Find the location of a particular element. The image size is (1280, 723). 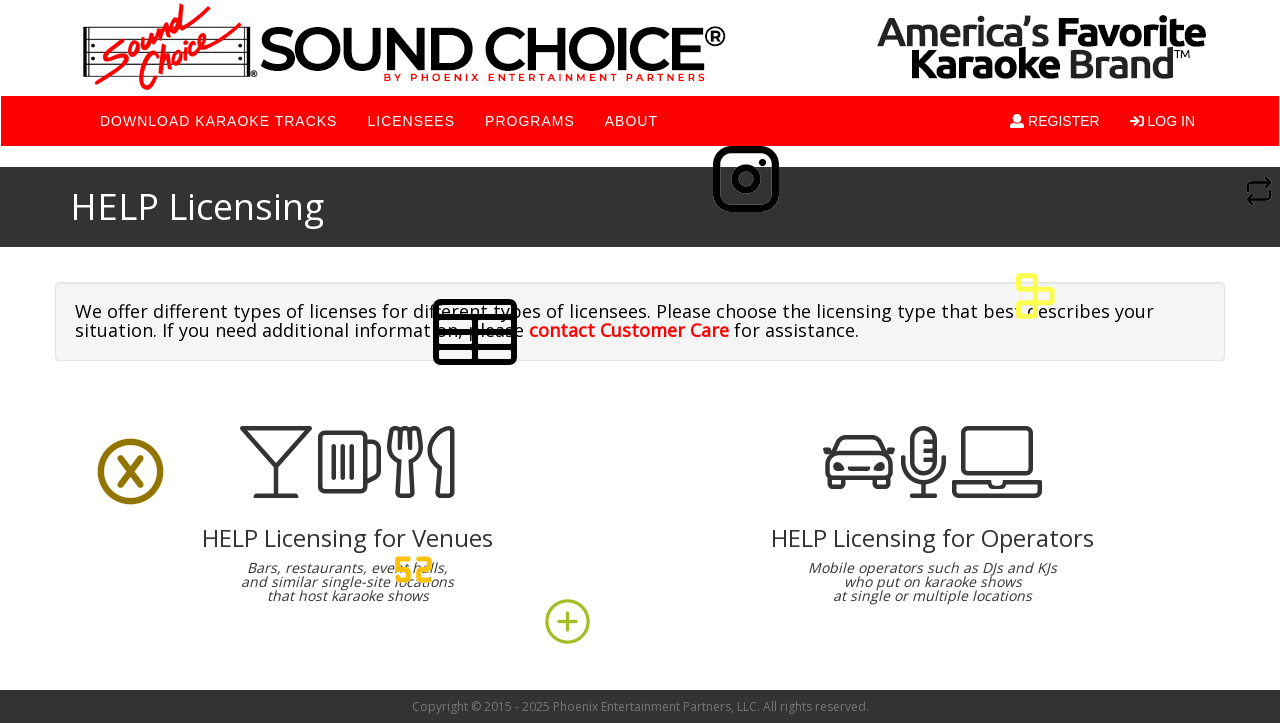

view data in table format is located at coordinates (475, 332).